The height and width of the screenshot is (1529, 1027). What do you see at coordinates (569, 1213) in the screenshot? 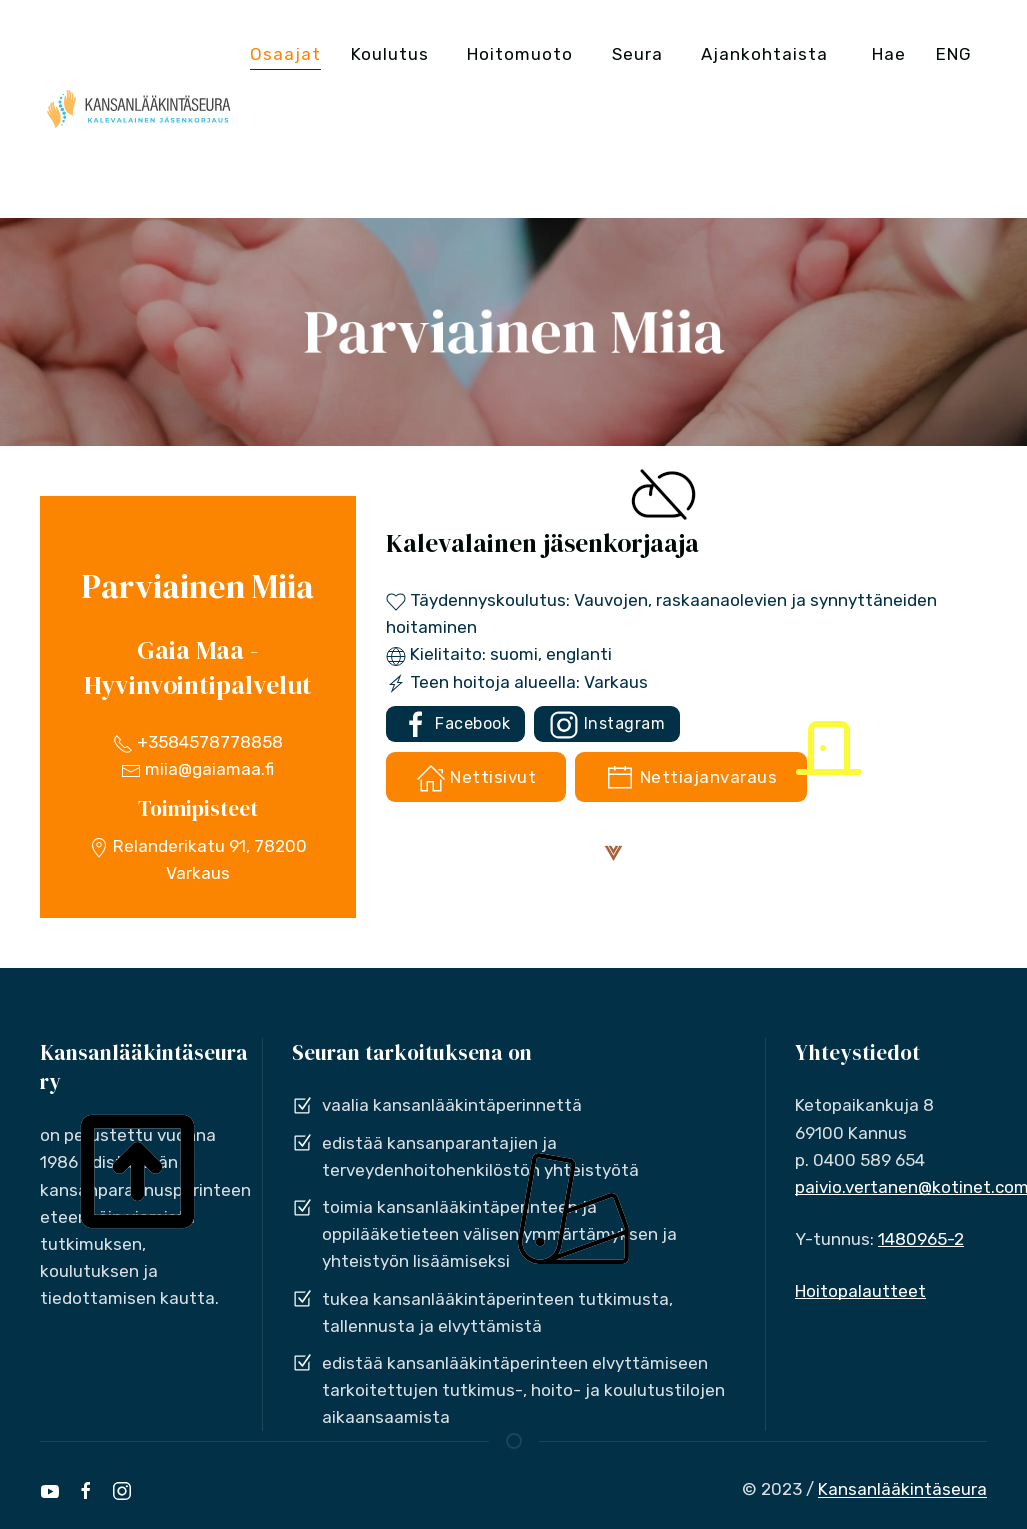
I see `access color palette or theme options` at bounding box center [569, 1213].